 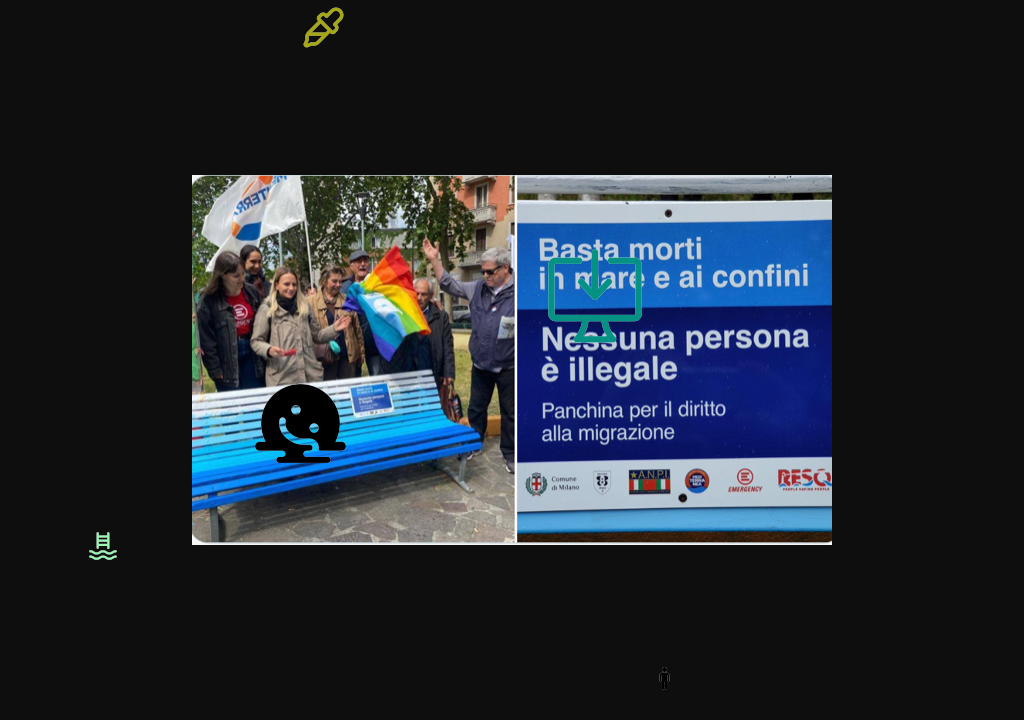 What do you see at coordinates (323, 27) in the screenshot?
I see `sample a color from the canvas` at bounding box center [323, 27].